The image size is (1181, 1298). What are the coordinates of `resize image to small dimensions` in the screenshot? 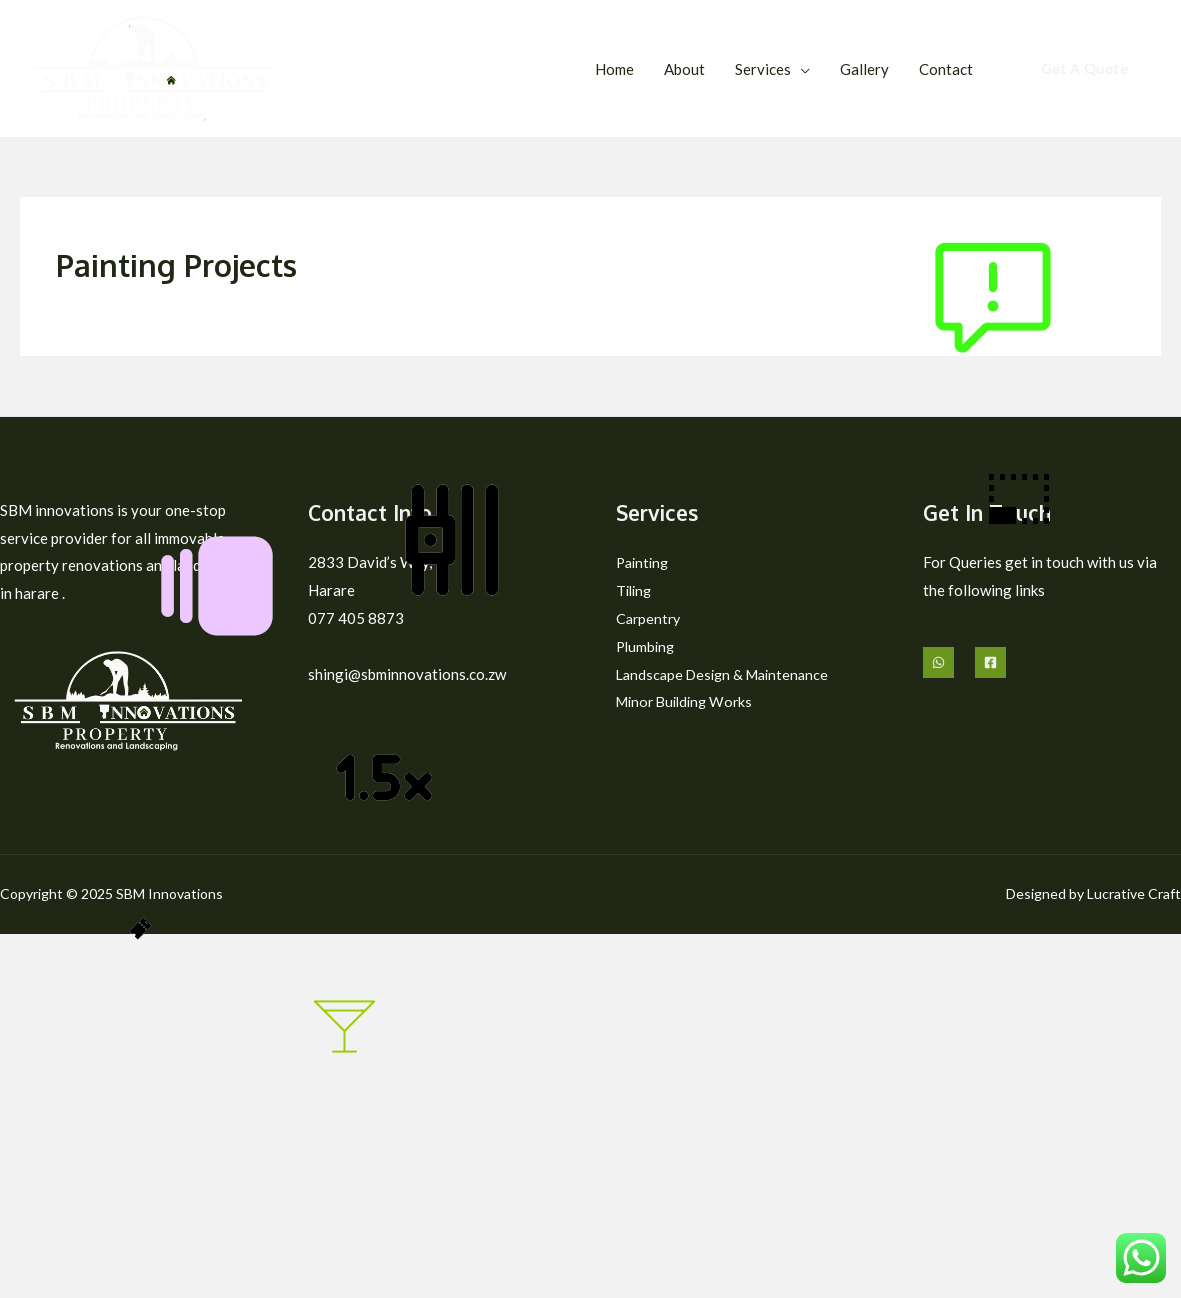 It's located at (1019, 499).